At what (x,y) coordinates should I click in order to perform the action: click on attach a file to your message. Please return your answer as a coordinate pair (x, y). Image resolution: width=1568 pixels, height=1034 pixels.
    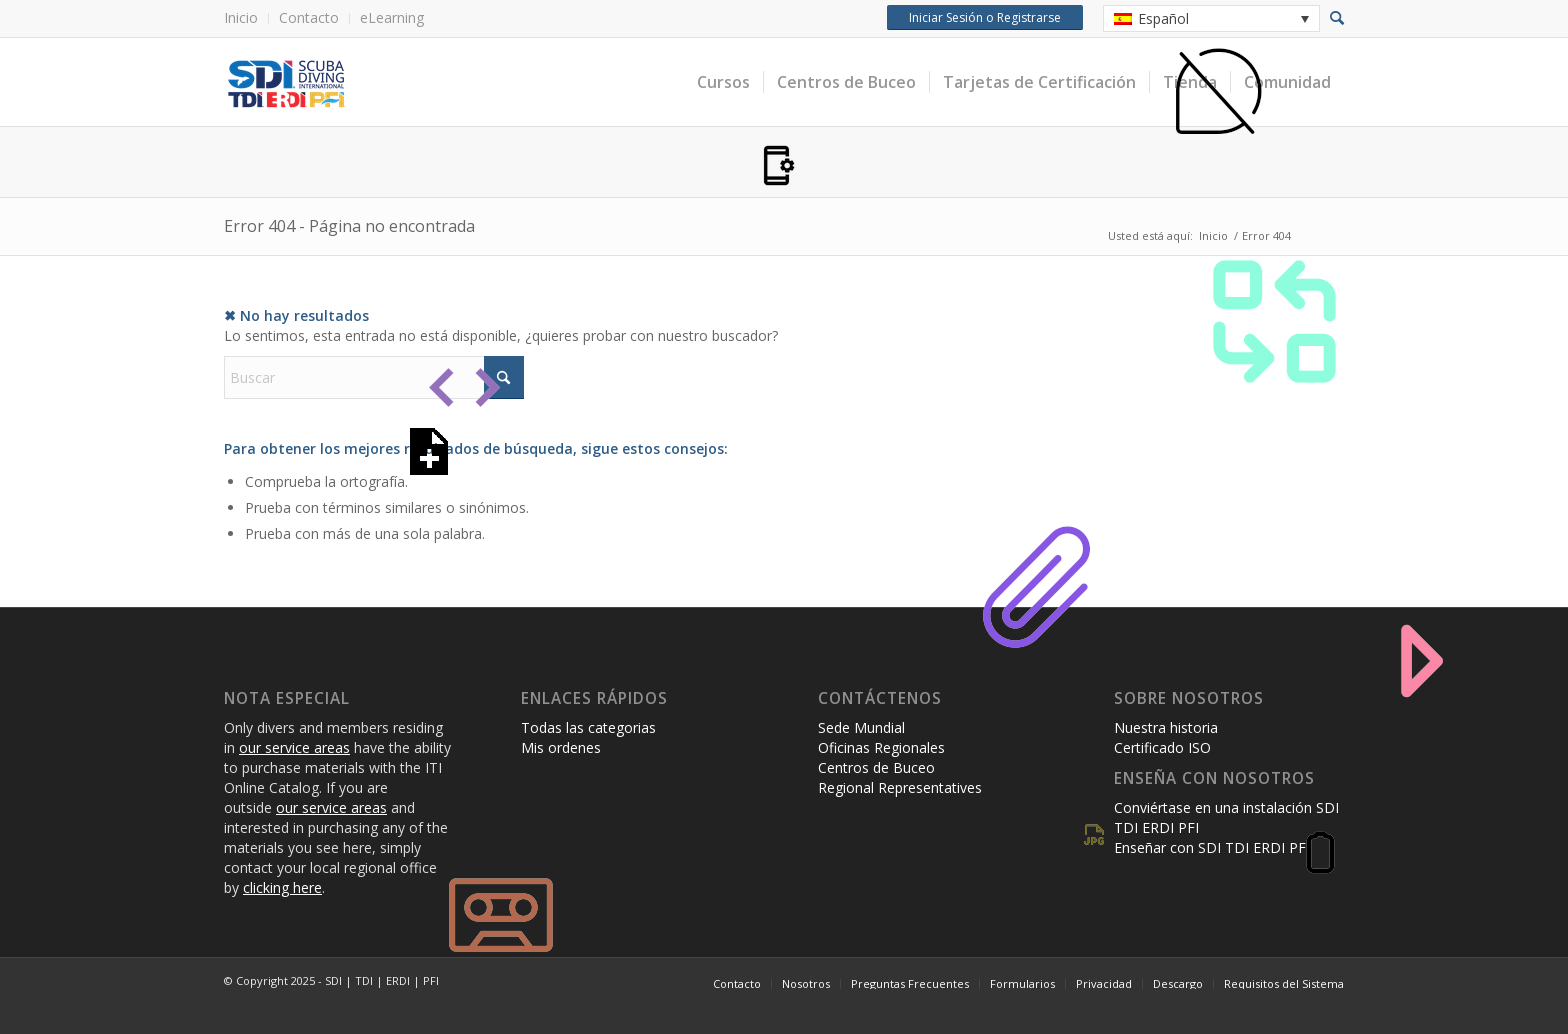
    Looking at the image, I should click on (1039, 587).